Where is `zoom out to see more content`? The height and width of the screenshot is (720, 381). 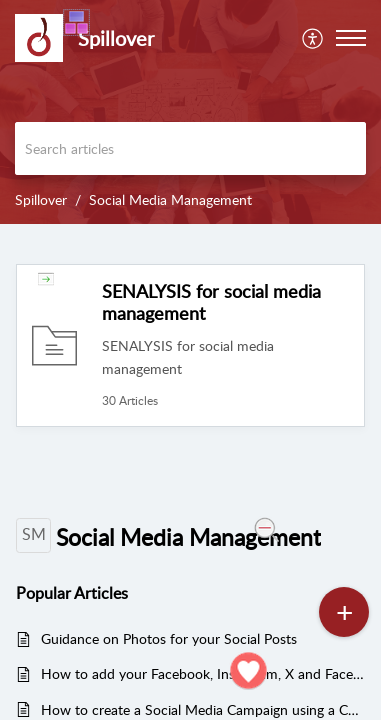 zoom out to see more content is located at coordinates (266, 529).